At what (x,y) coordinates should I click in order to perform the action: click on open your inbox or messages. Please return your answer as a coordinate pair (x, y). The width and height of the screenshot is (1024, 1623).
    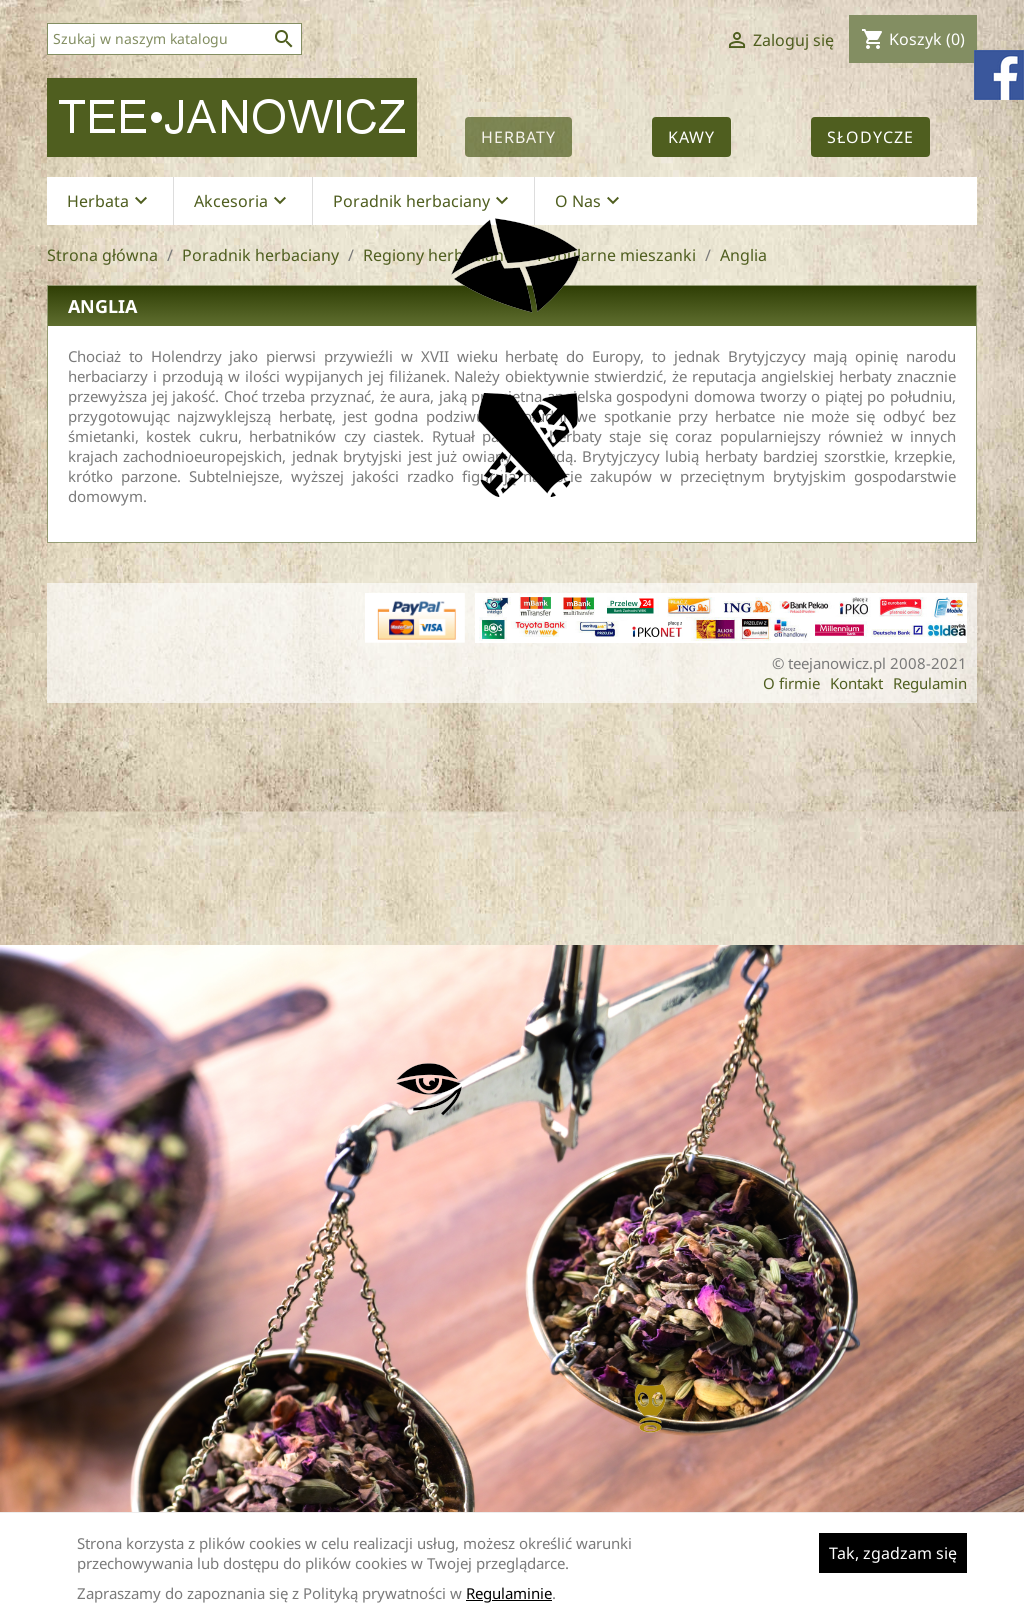
    Looking at the image, I should click on (515, 267).